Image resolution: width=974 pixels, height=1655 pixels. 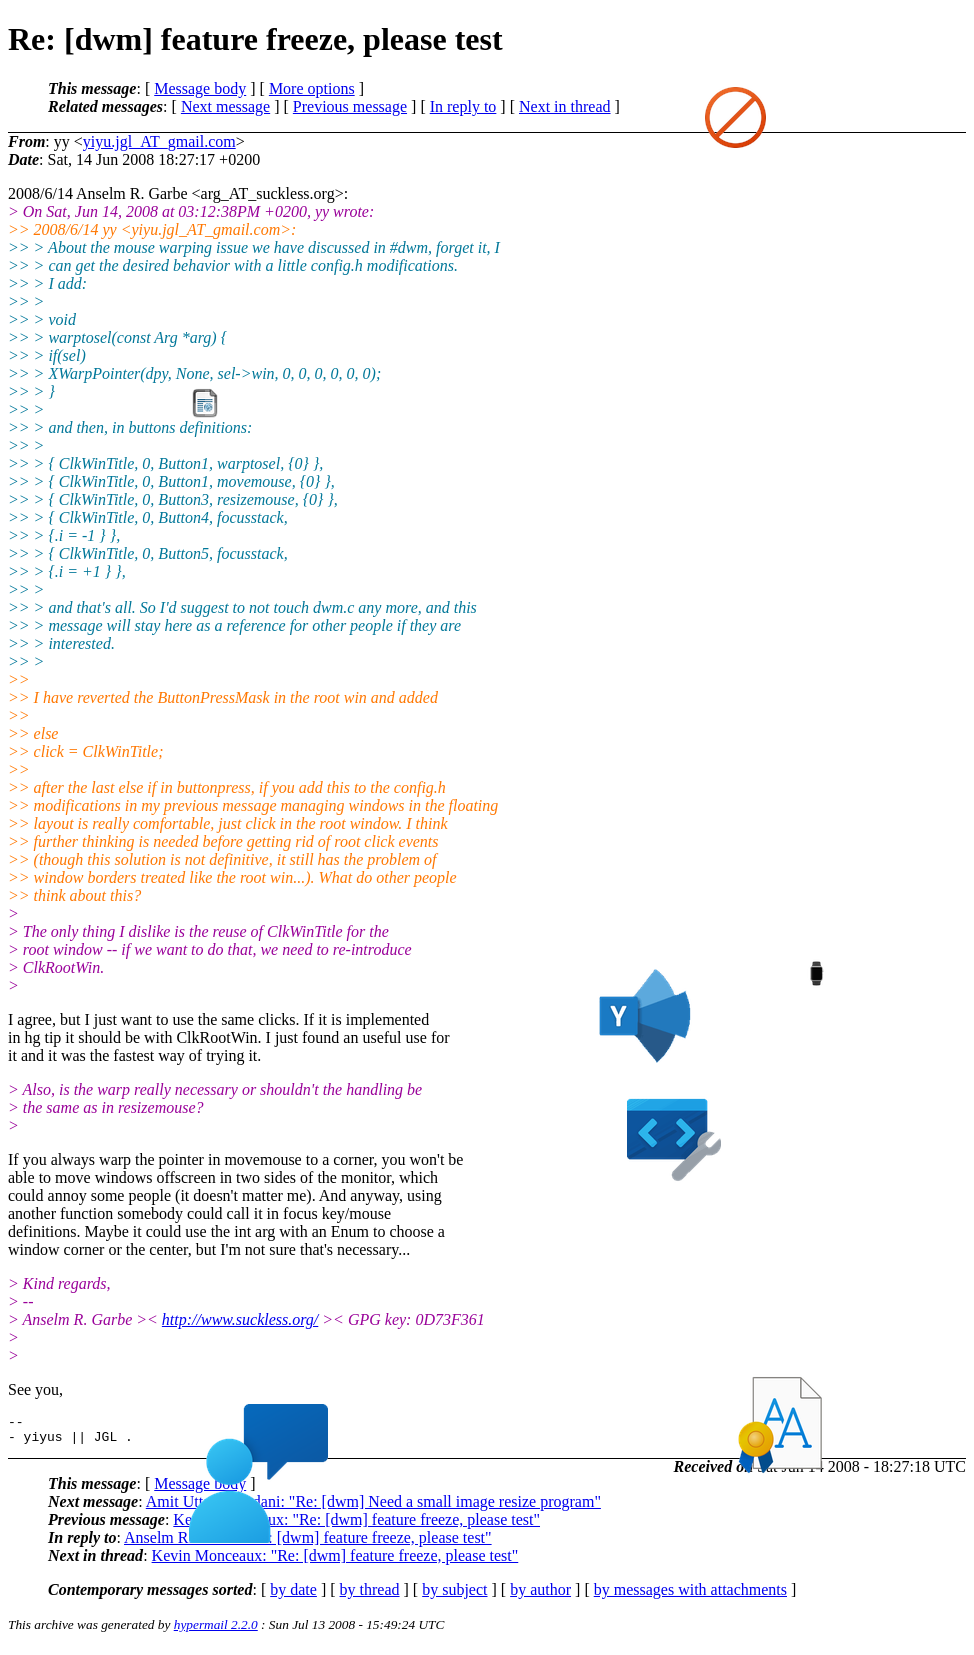 I want to click on open remote tools application, so click(x=674, y=1136).